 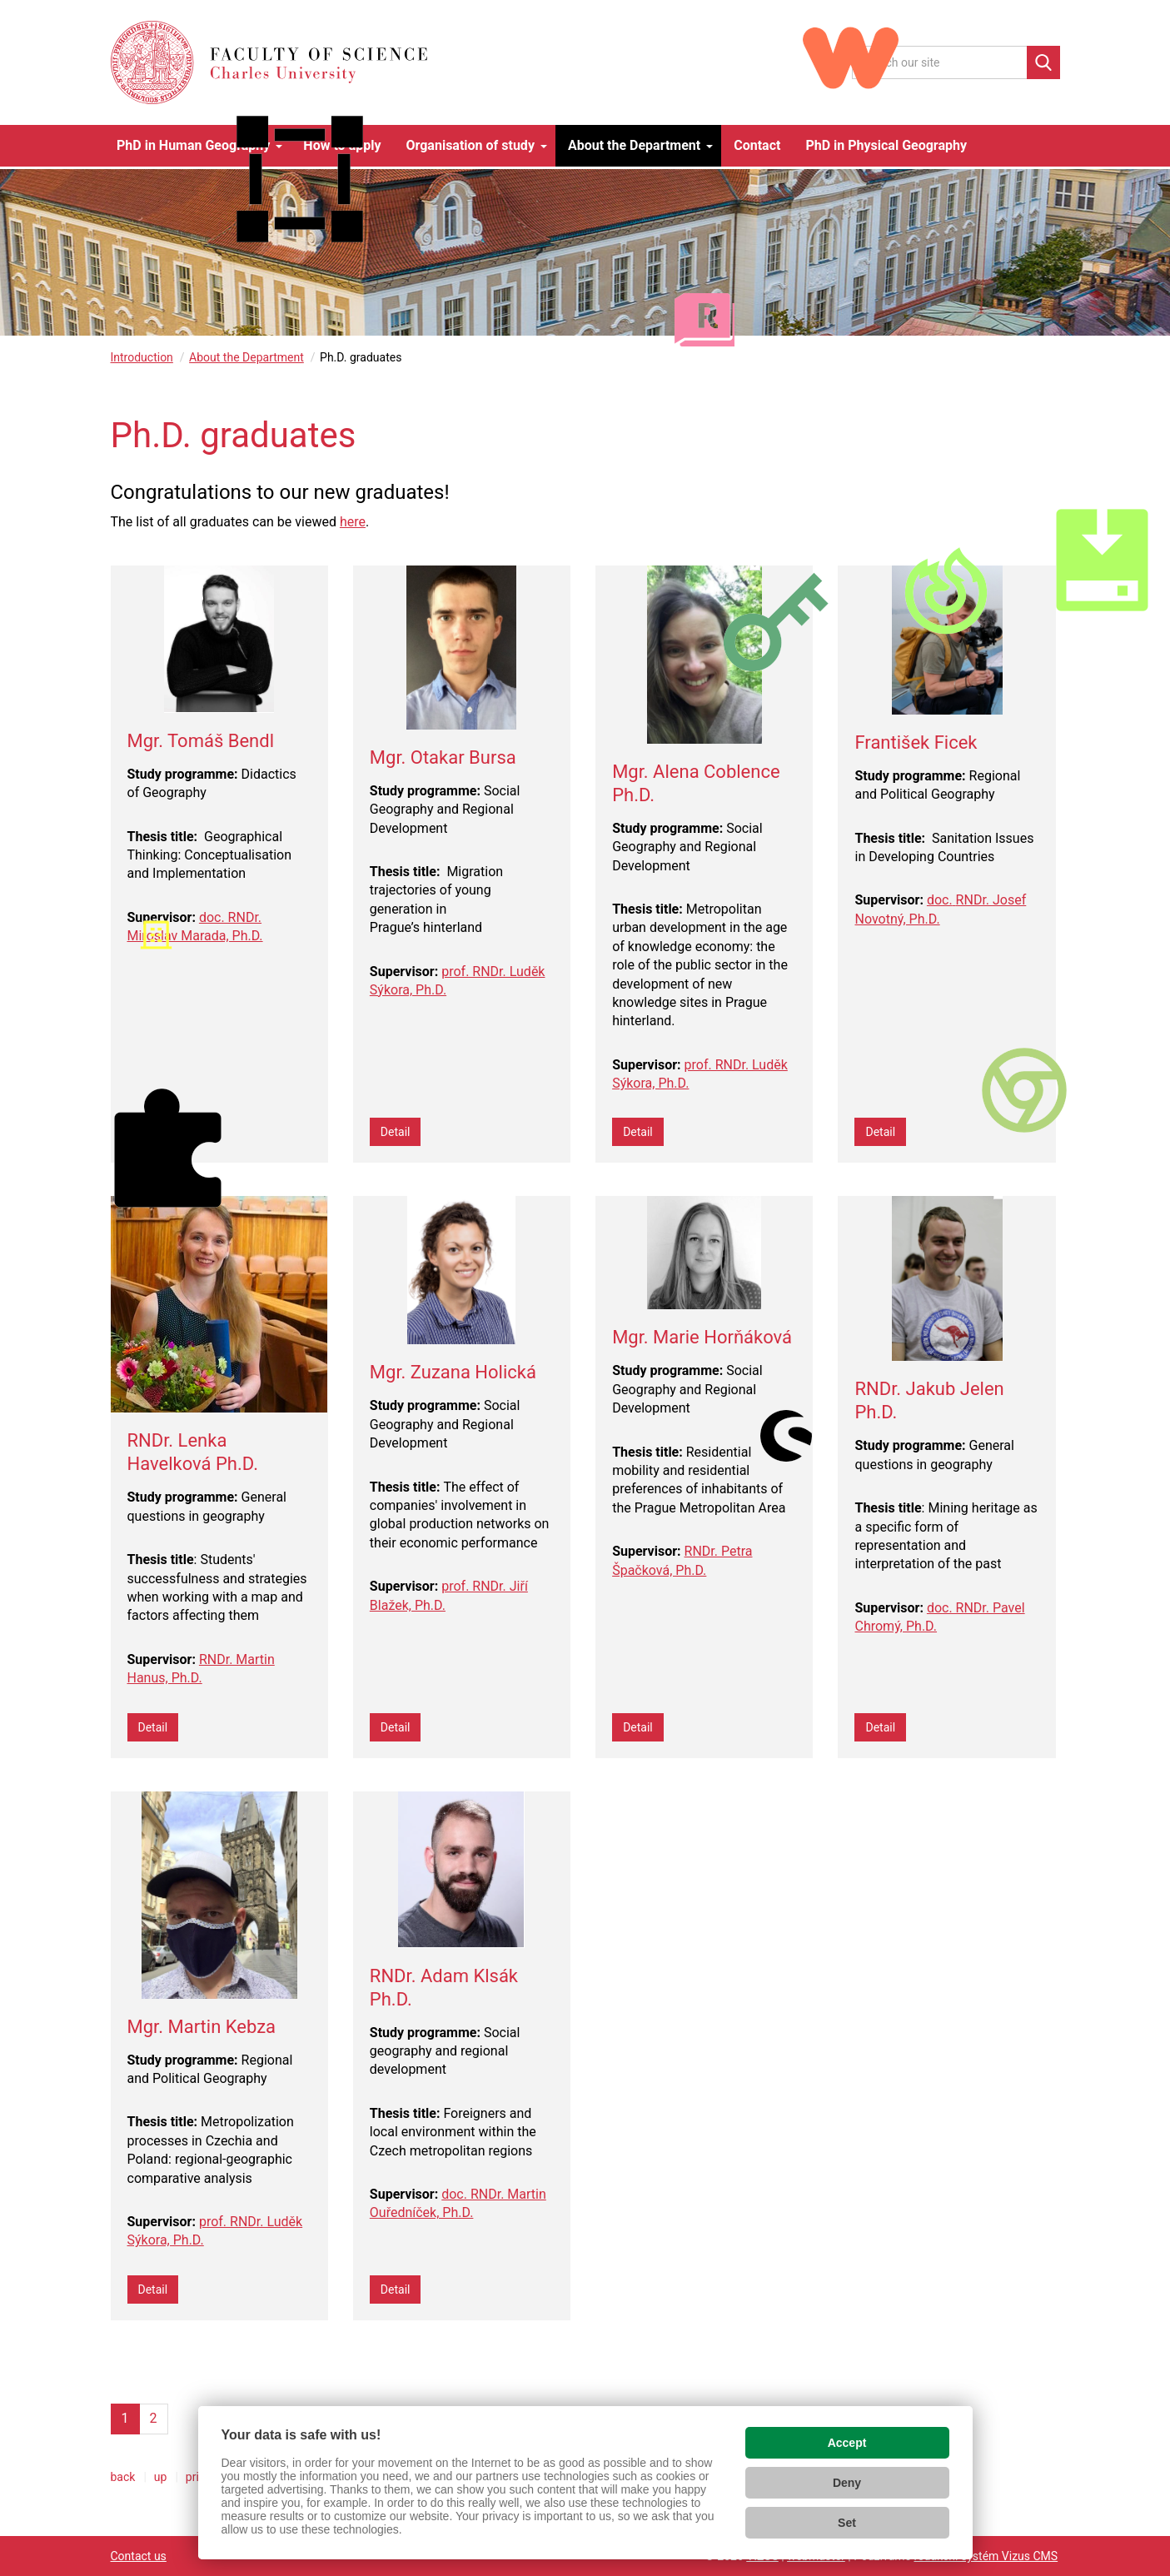 What do you see at coordinates (300, 179) in the screenshot?
I see `access shape tools or drawing options` at bounding box center [300, 179].